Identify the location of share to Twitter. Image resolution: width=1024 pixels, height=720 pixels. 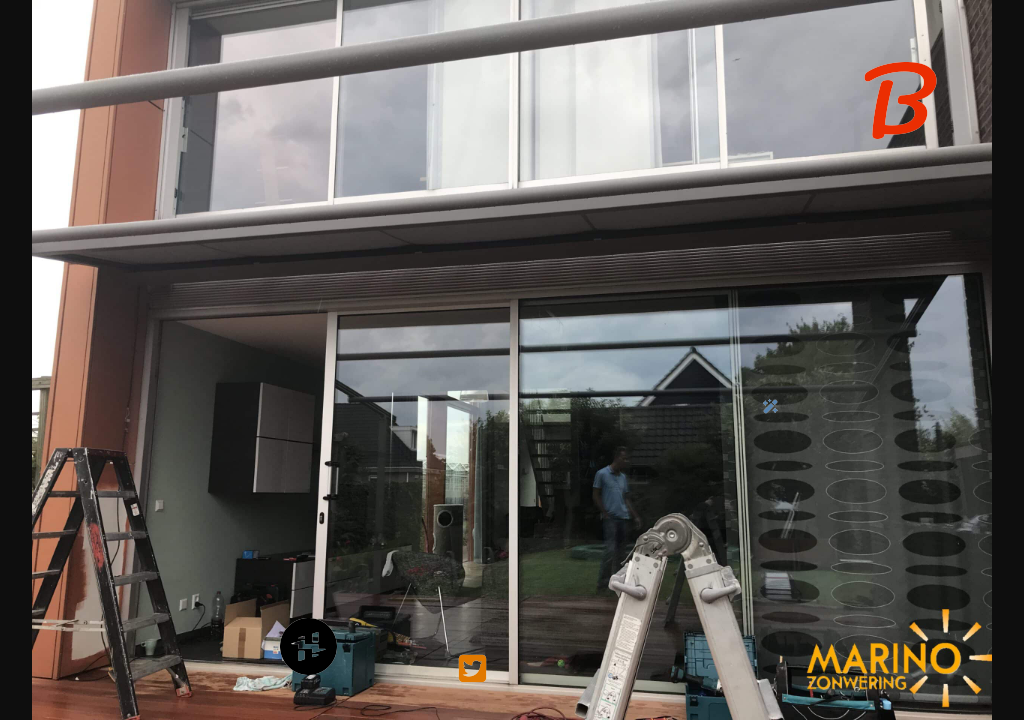
(472, 668).